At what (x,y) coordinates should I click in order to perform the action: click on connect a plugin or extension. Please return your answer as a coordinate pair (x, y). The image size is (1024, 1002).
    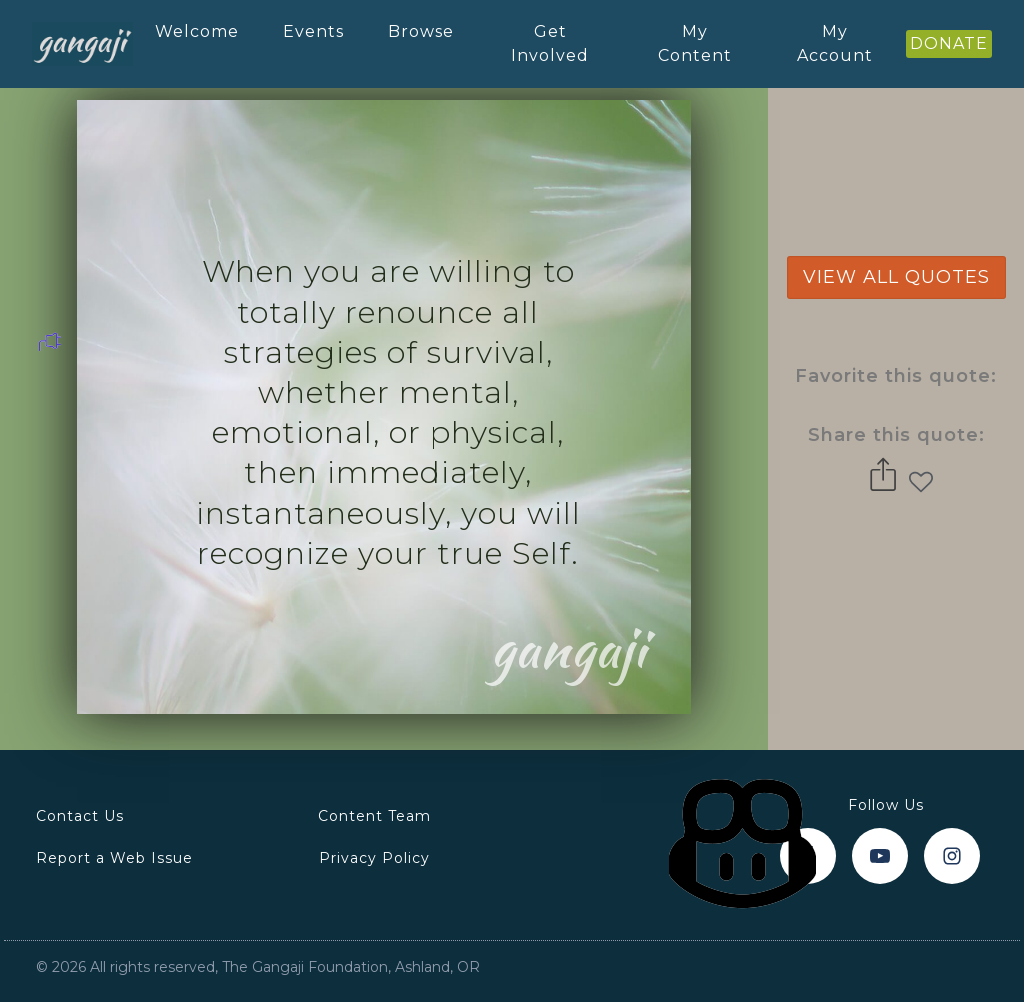
    Looking at the image, I should click on (50, 342).